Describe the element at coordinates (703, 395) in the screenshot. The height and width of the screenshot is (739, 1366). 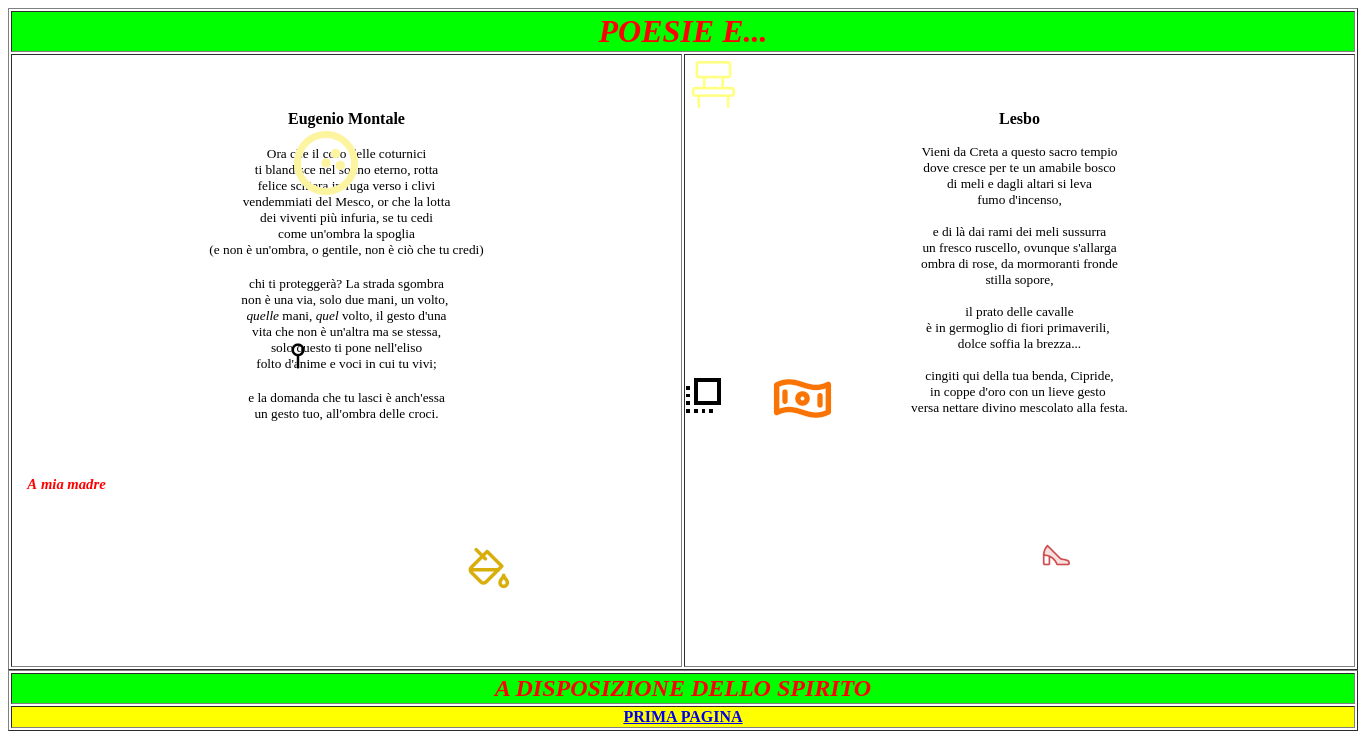
I see `bring element to front of layer stack` at that location.